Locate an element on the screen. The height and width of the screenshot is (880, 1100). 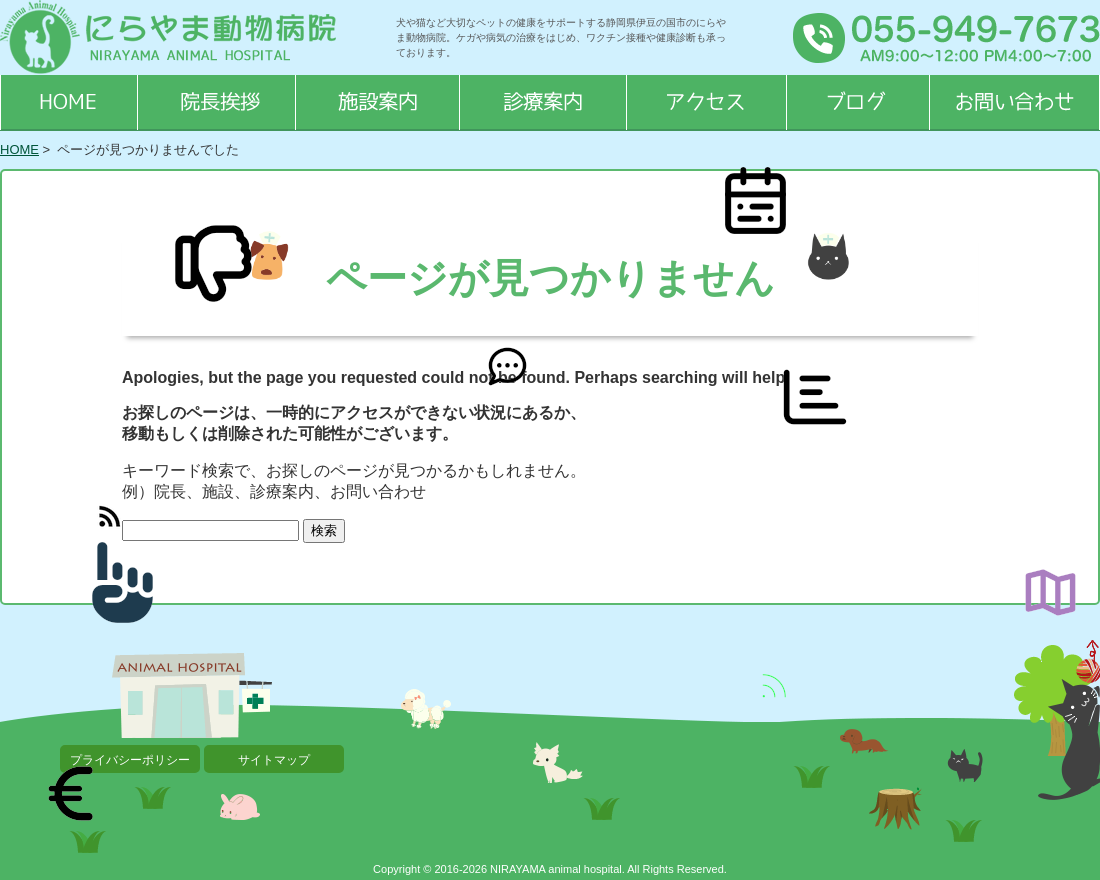
indicates euro currency or price is located at coordinates (73, 793).